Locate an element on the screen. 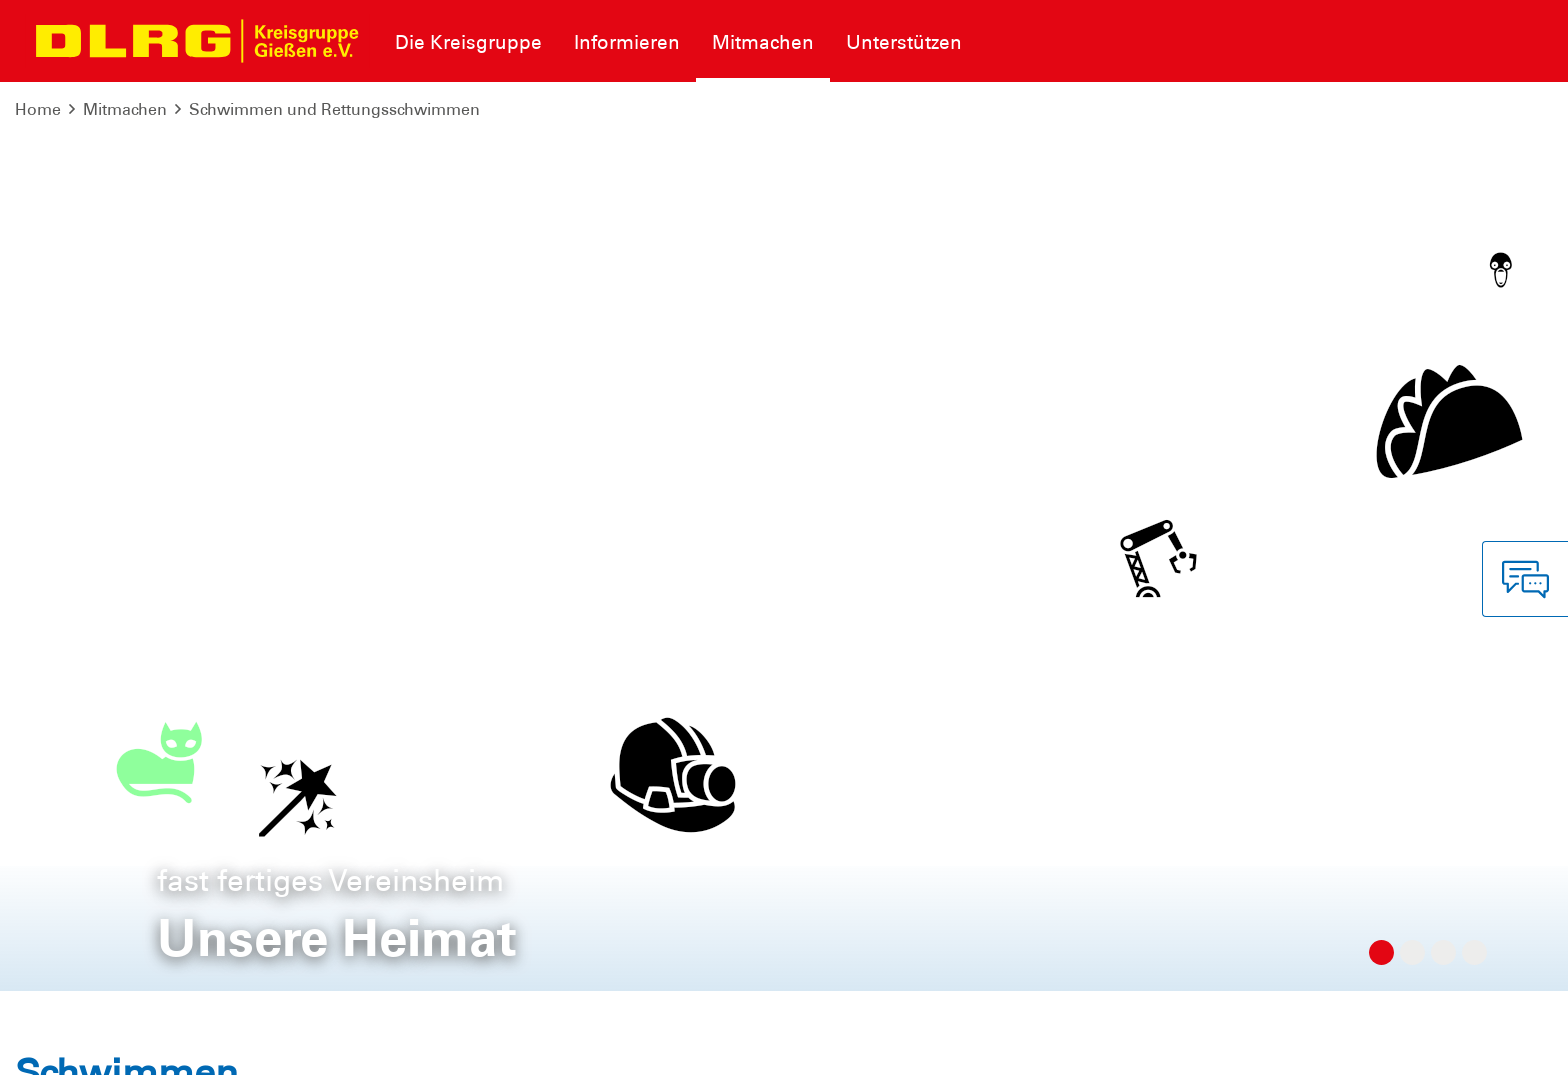  indicates a horror or terror game genre is located at coordinates (1501, 270).